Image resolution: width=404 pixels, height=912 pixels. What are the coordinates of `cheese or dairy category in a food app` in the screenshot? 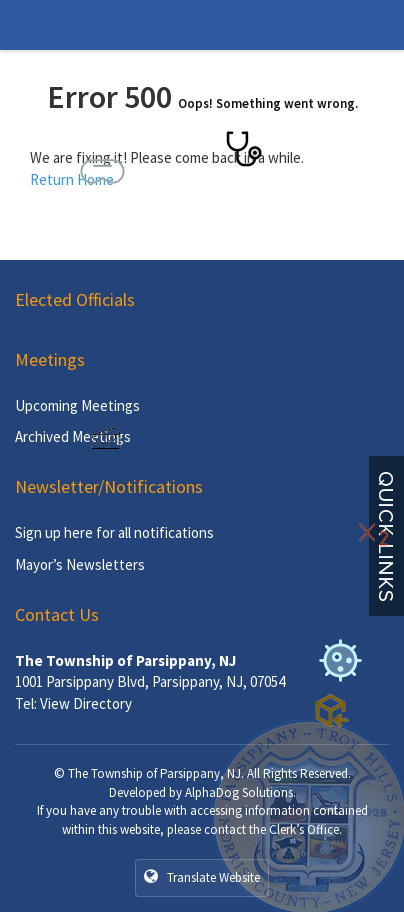 It's located at (106, 440).